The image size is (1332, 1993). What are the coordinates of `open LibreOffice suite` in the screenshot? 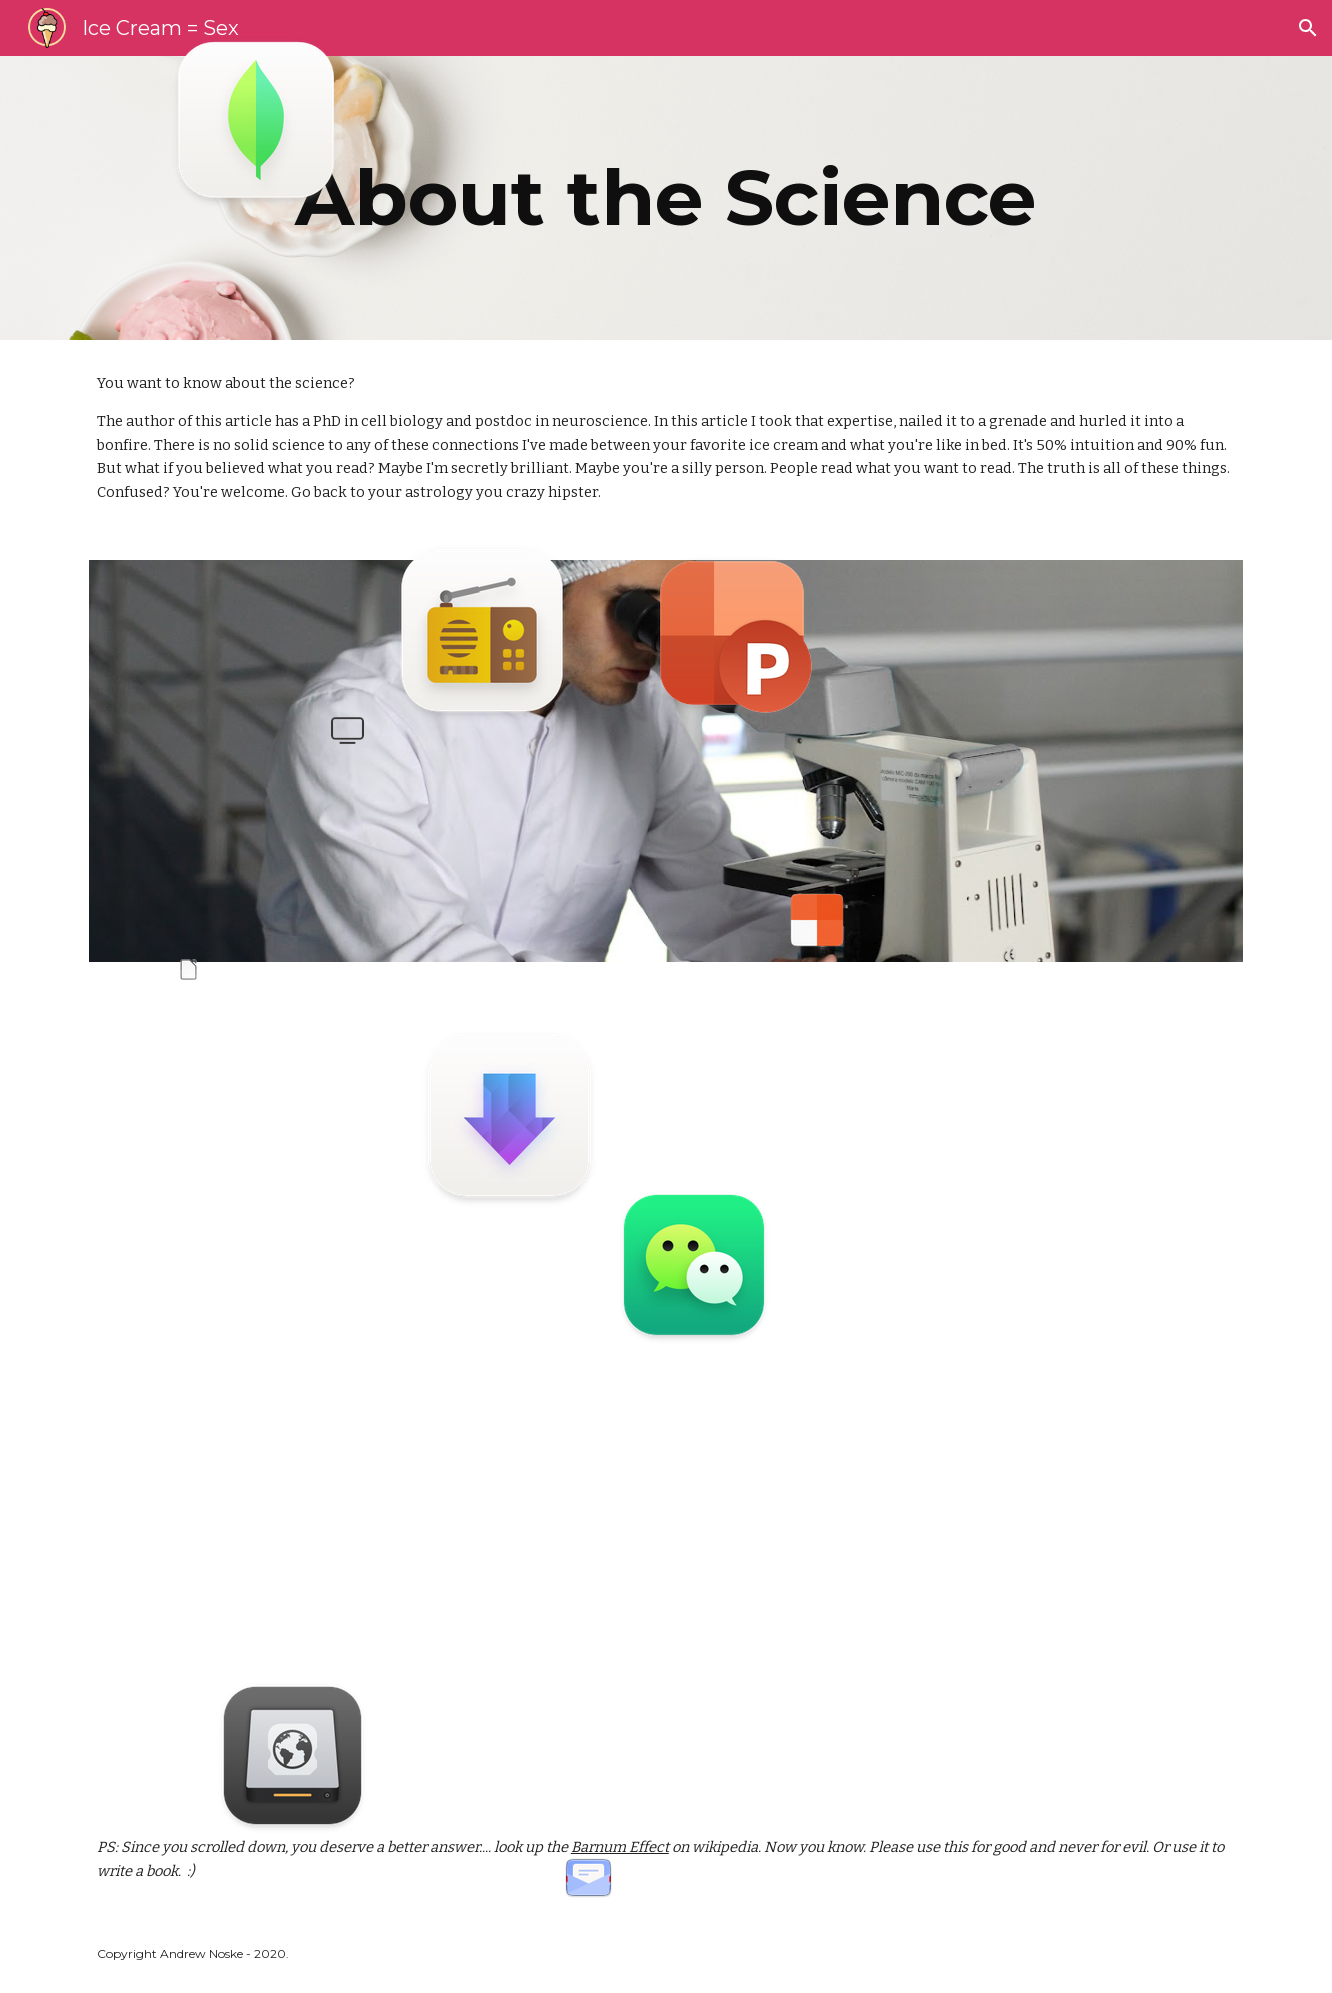 It's located at (188, 969).